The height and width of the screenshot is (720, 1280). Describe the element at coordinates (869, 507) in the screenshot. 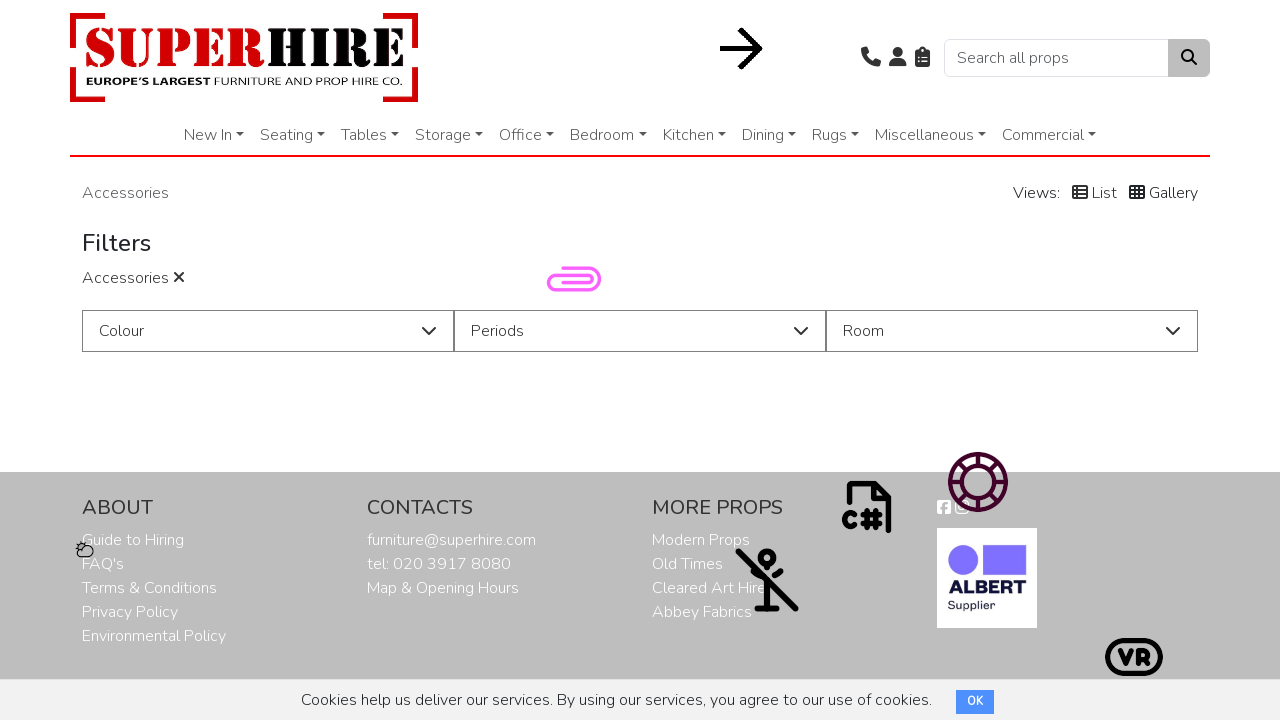

I see `open a C# source code file` at that location.